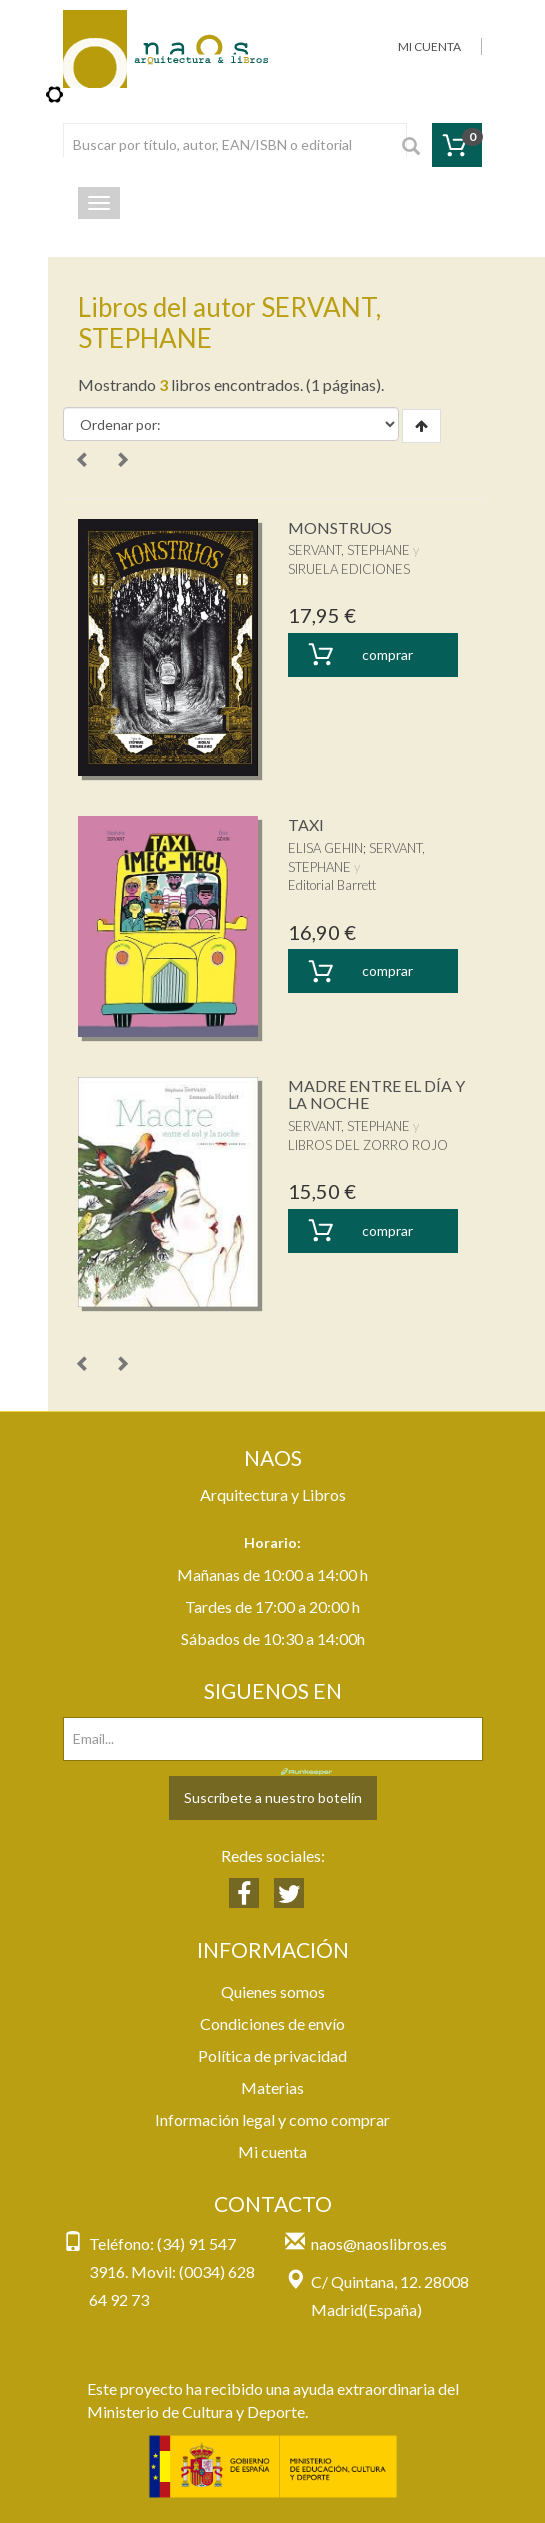 This screenshot has width=545, height=2523. What do you see at coordinates (306, 1771) in the screenshot?
I see `open the Runkeeper fitness tracking app` at bounding box center [306, 1771].